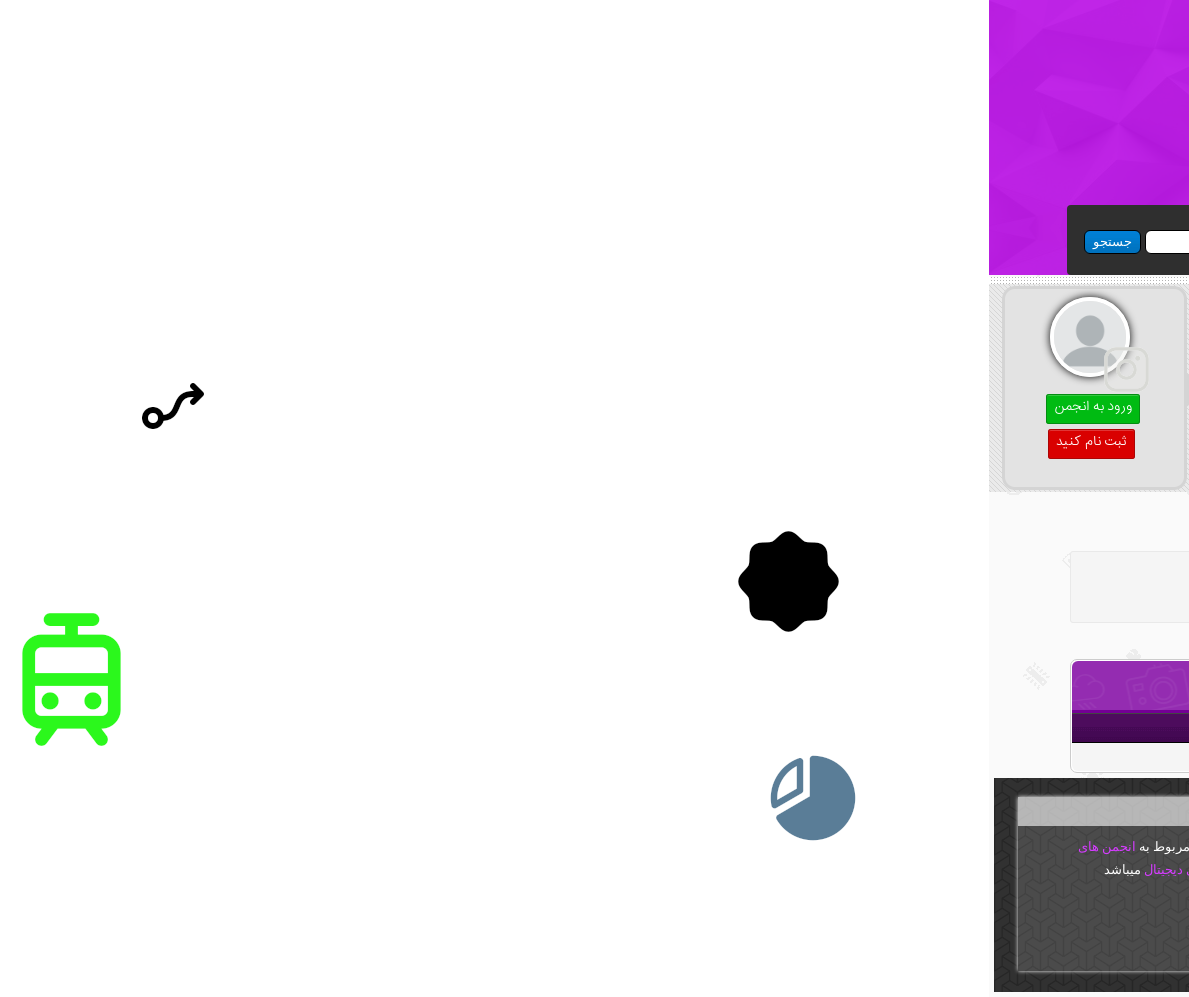 The image size is (1189, 997). I want to click on indicates a verified or certified status, so click(788, 581).